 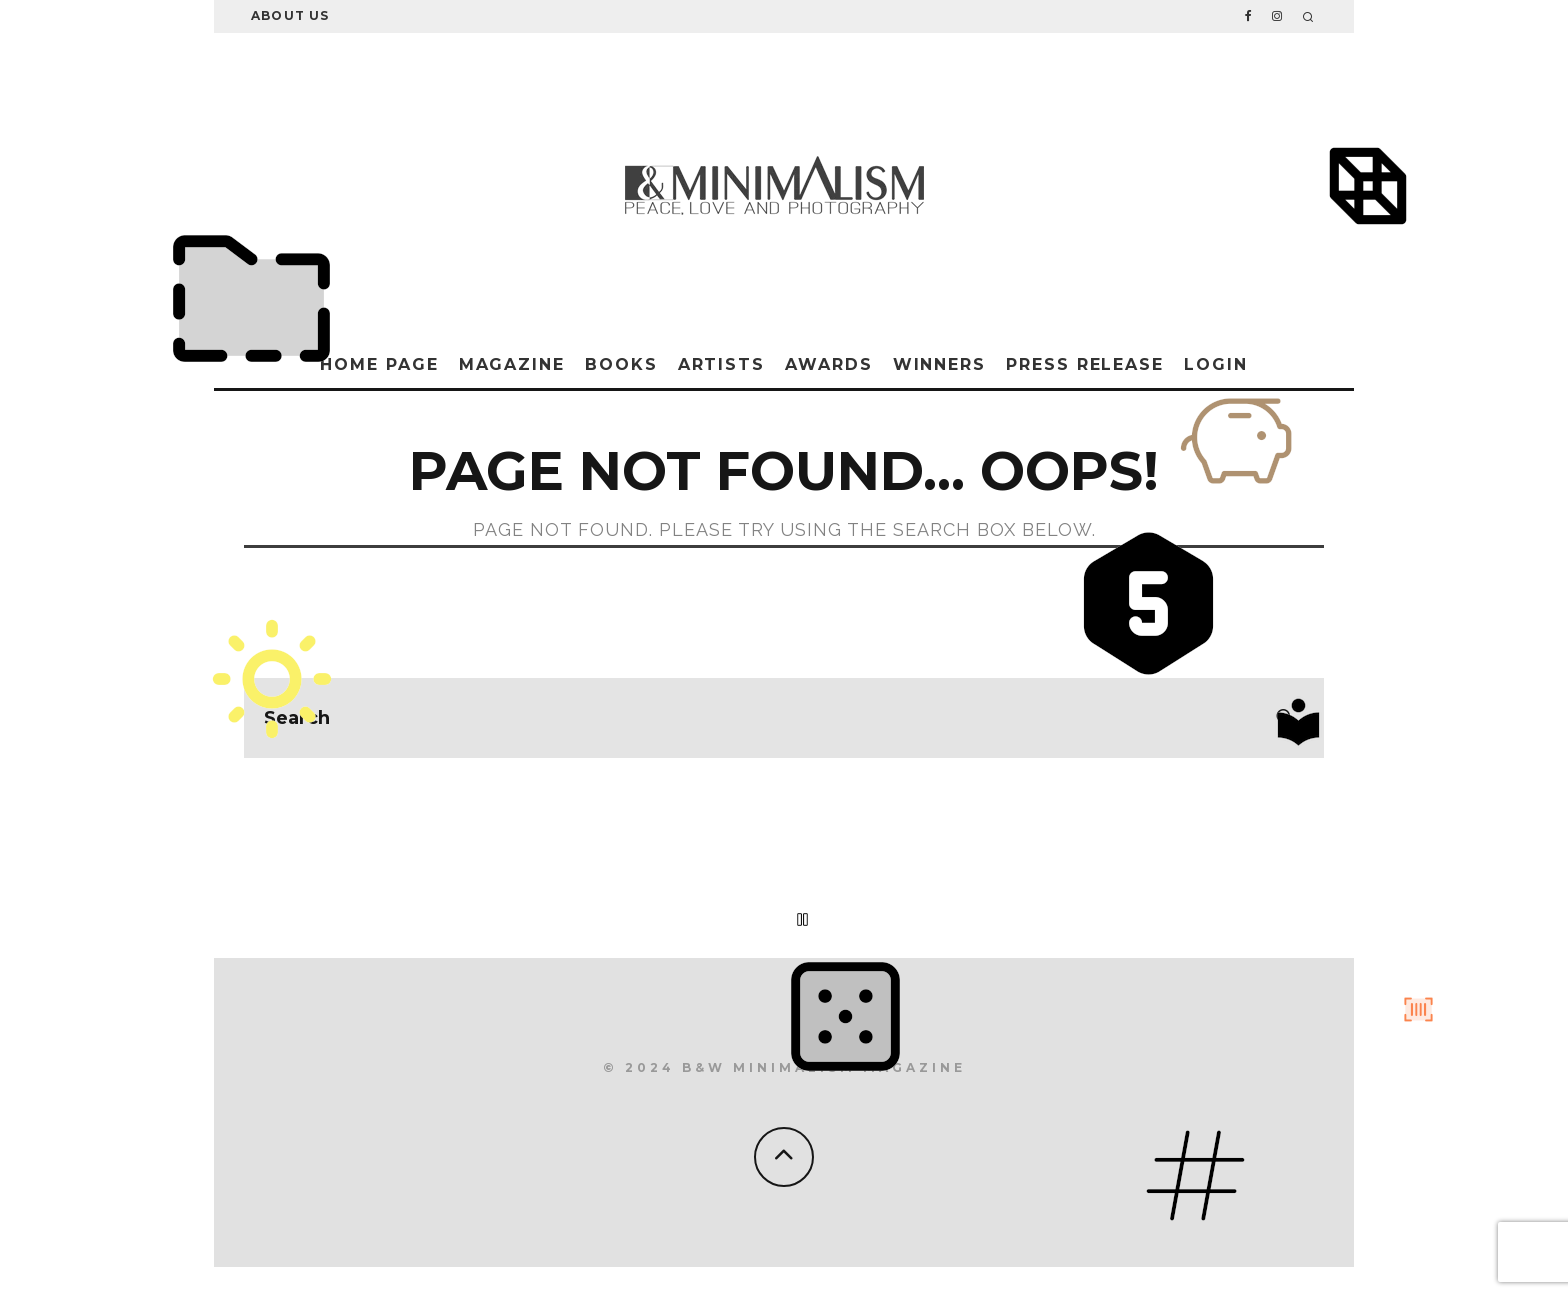 I want to click on create a new folder, so click(x=251, y=295).